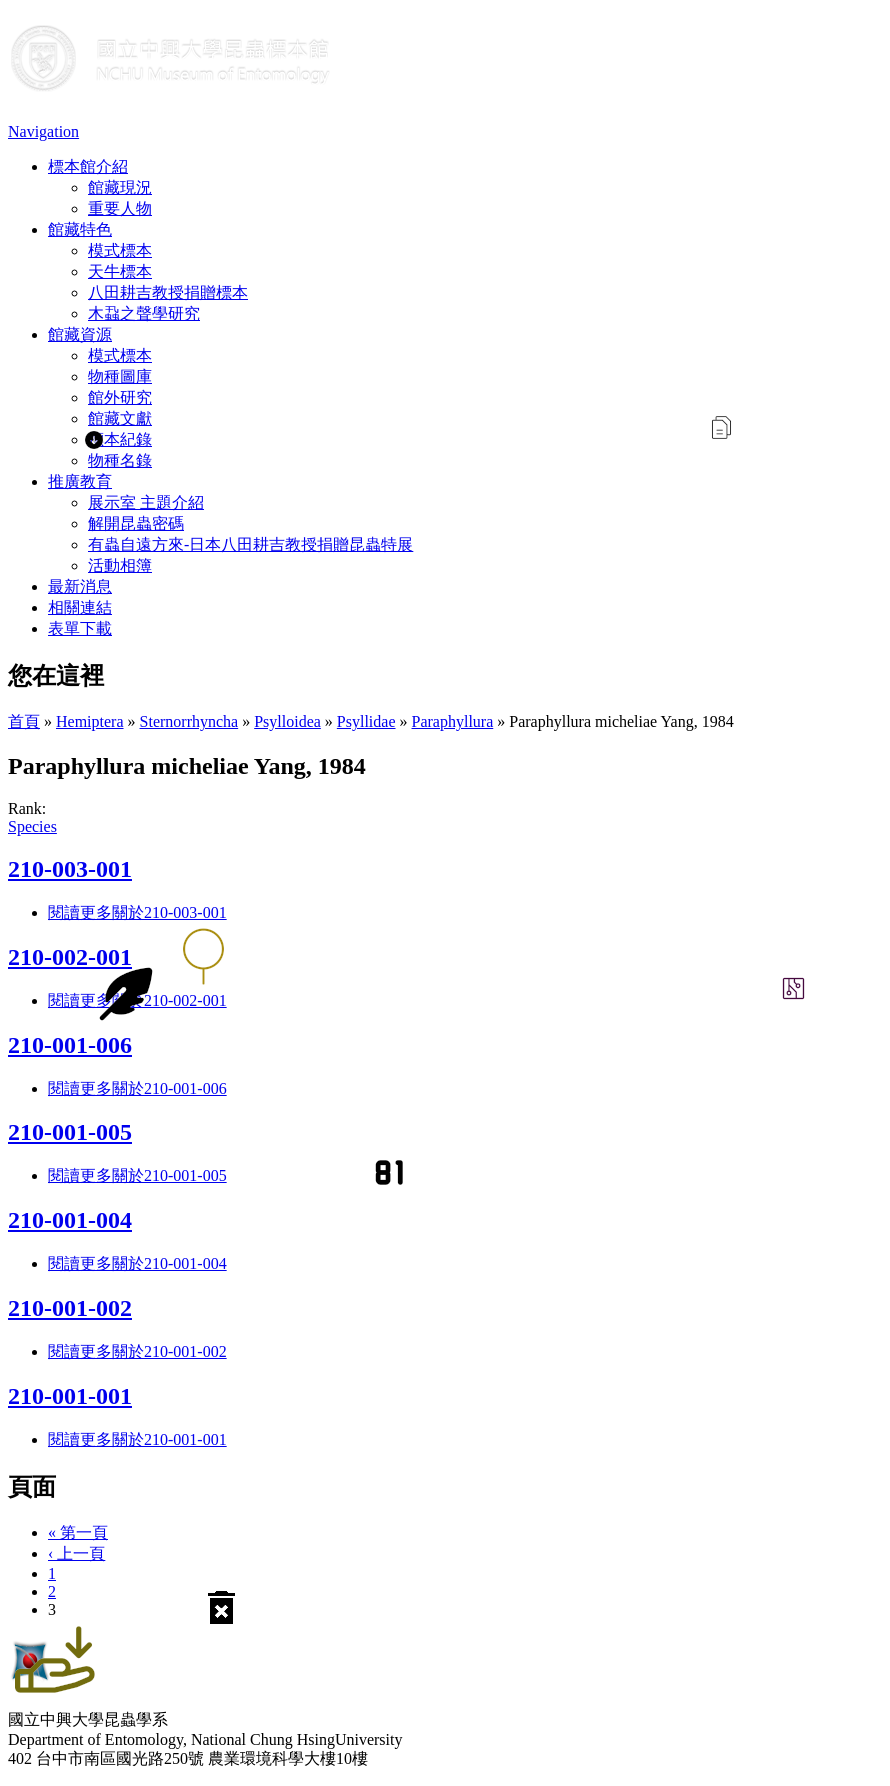 The height and width of the screenshot is (1786, 890). I want to click on indicates item number 81 in a list or sequence, so click(390, 1172).